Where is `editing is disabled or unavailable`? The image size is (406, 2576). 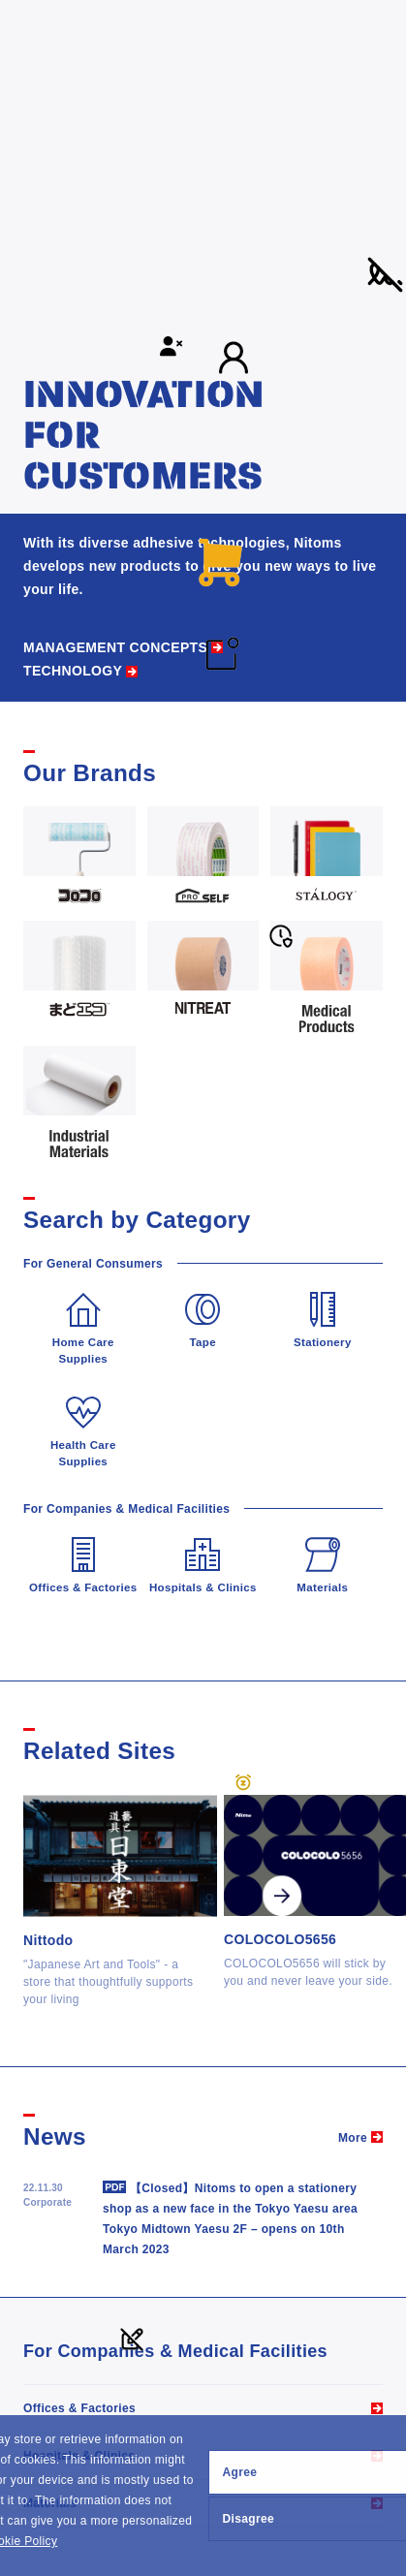 editing is disabled or unavailable is located at coordinates (132, 2340).